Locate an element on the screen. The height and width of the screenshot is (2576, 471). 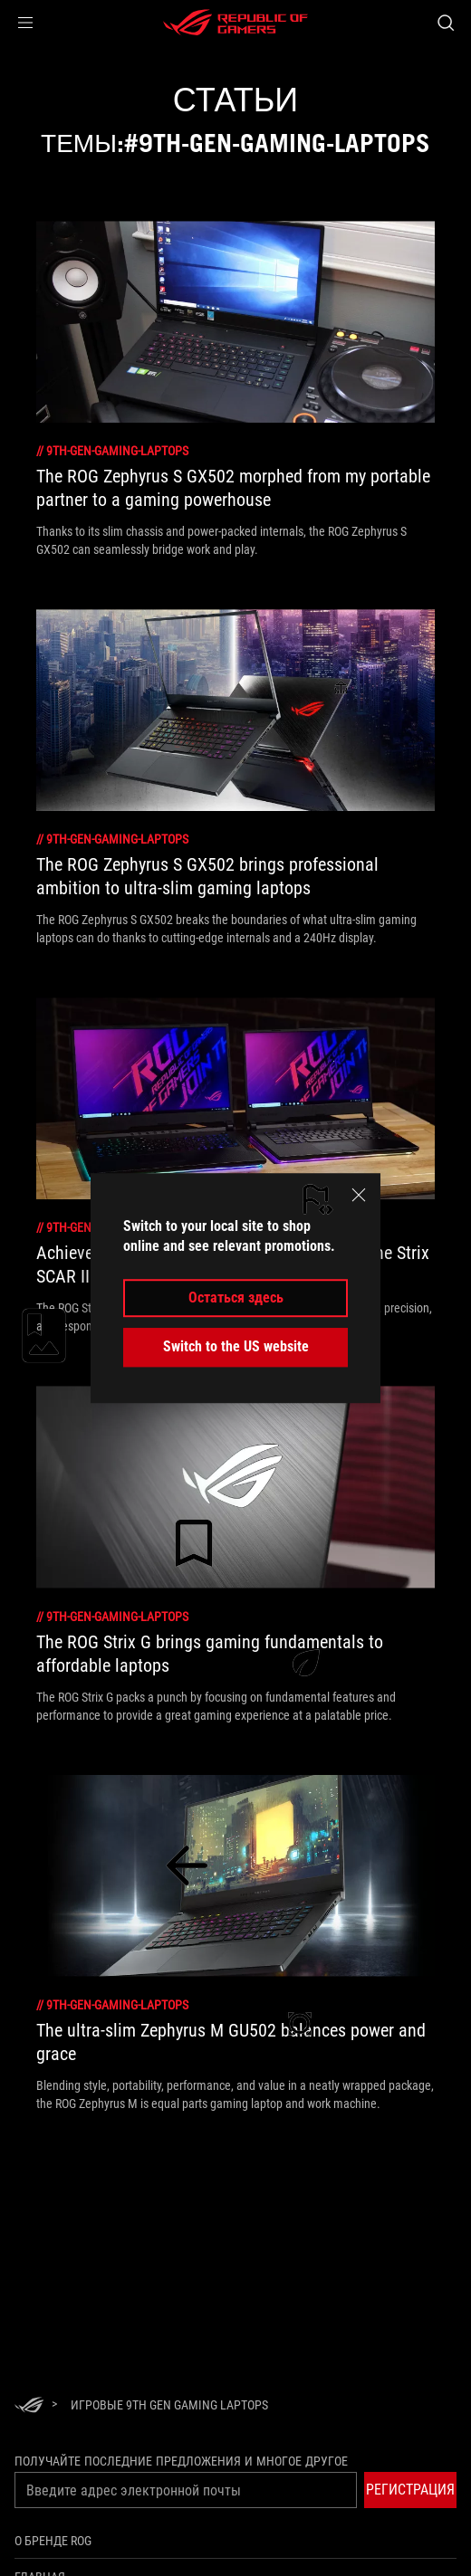
open photo album is located at coordinates (43, 1335).